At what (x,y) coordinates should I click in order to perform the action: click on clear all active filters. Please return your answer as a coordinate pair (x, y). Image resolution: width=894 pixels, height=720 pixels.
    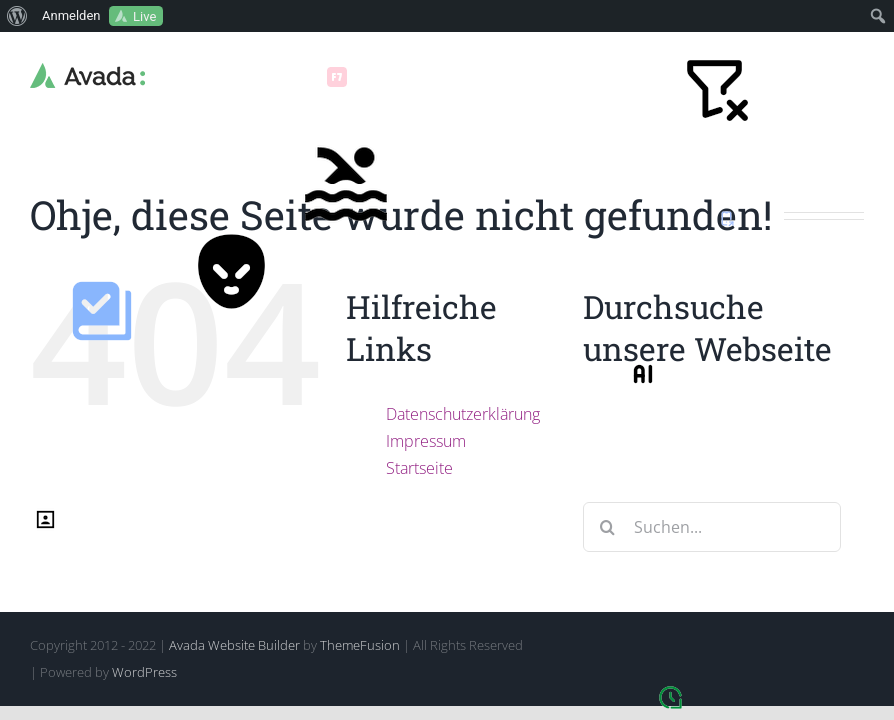
    Looking at the image, I should click on (714, 87).